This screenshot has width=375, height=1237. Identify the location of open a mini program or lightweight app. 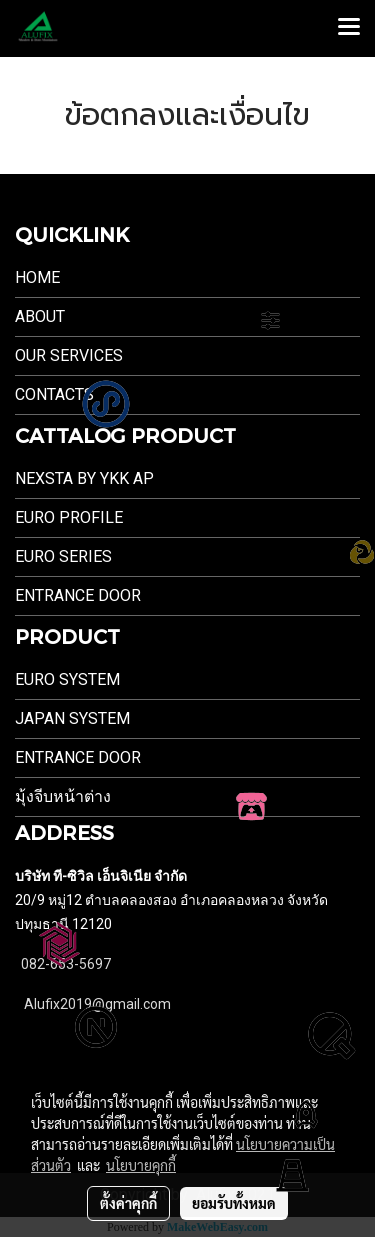
(106, 404).